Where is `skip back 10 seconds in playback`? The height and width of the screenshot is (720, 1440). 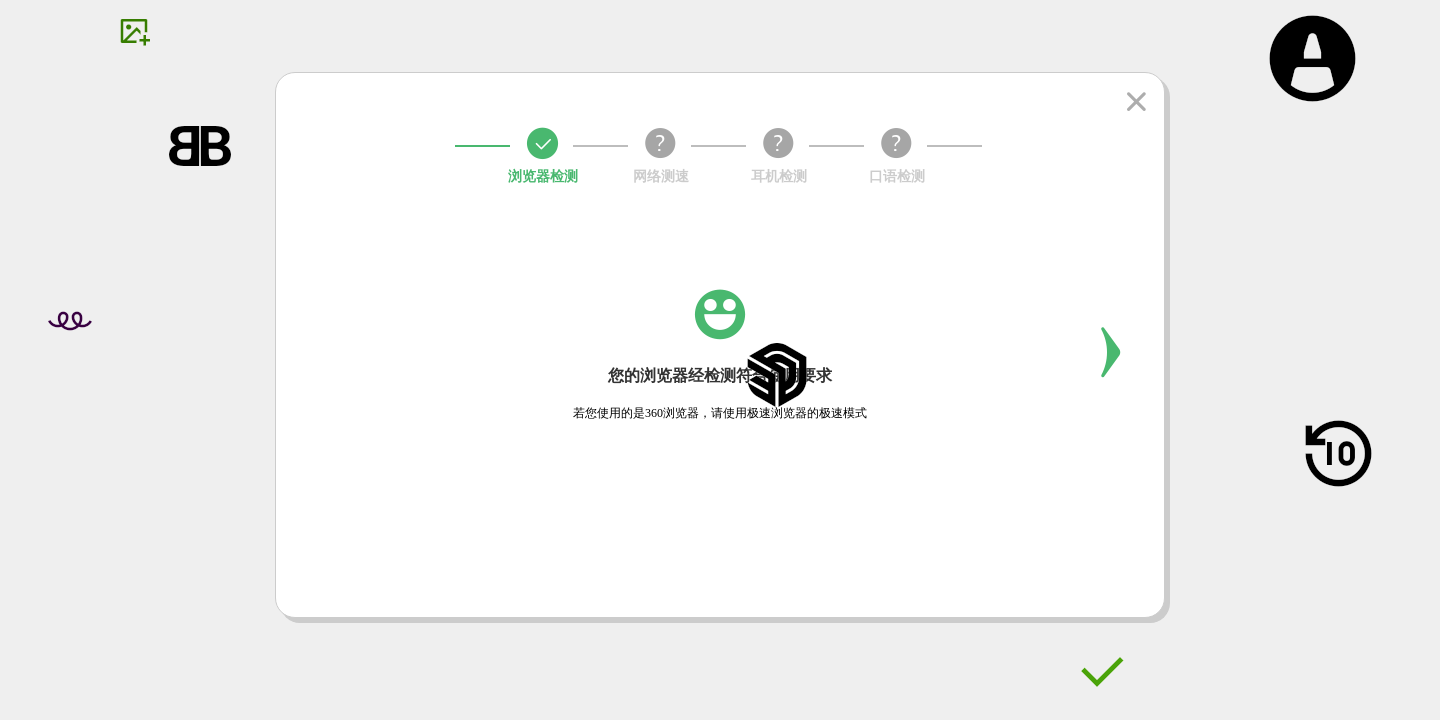 skip back 10 seconds in playback is located at coordinates (1338, 453).